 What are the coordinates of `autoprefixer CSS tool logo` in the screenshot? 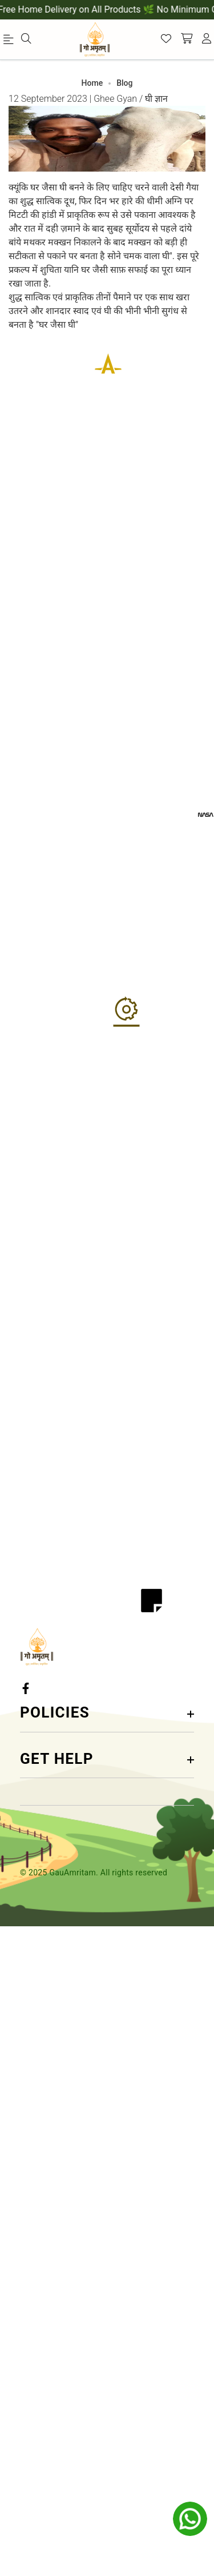 It's located at (108, 363).